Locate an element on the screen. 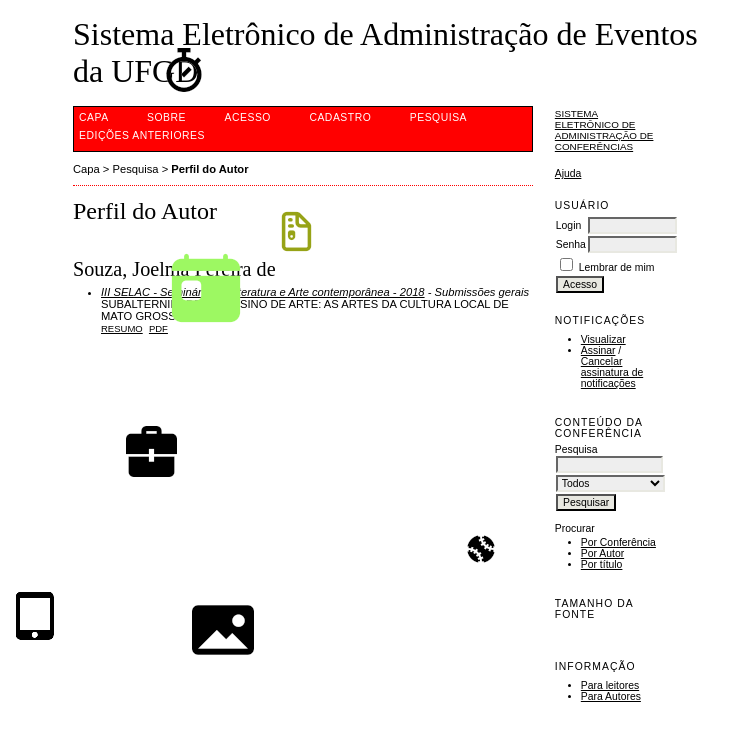 The image size is (730, 736). view compressed or archived files is located at coordinates (296, 231).